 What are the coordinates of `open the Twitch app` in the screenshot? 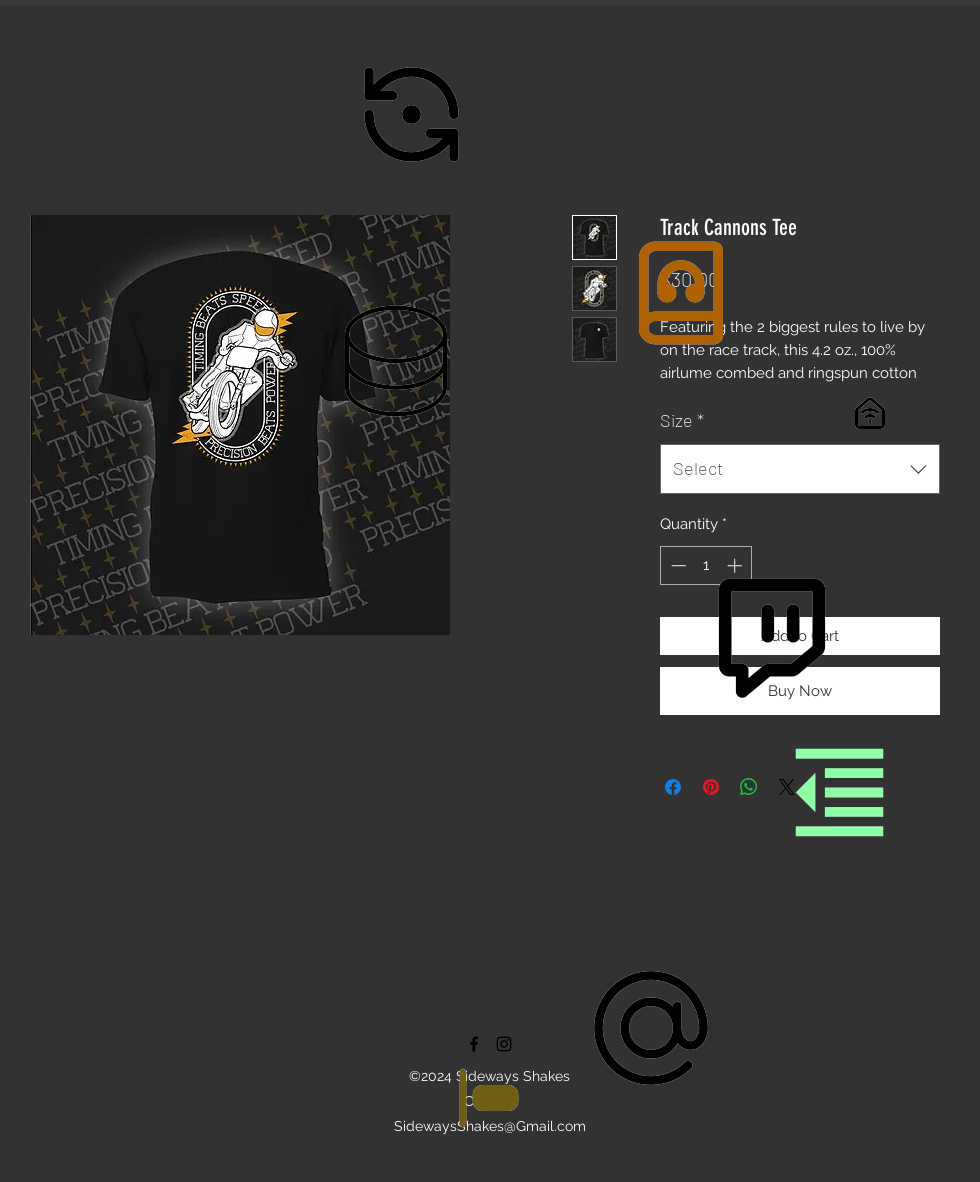 It's located at (772, 632).